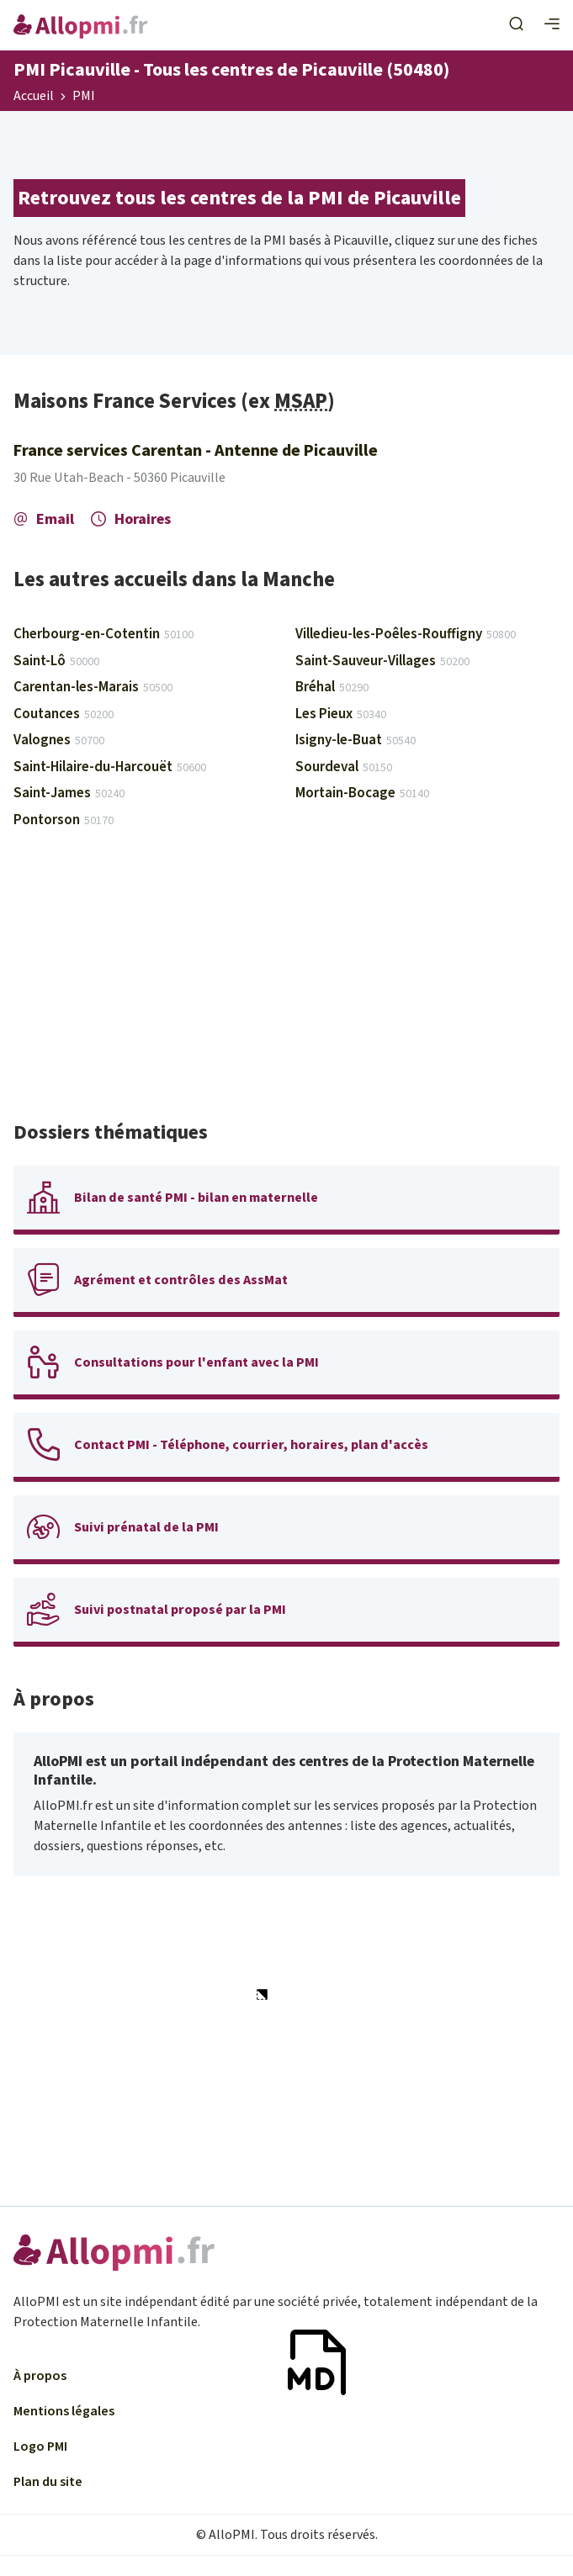 The width and height of the screenshot is (573, 2576). Describe the element at coordinates (262, 1994) in the screenshot. I see `invert current selection` at that location.